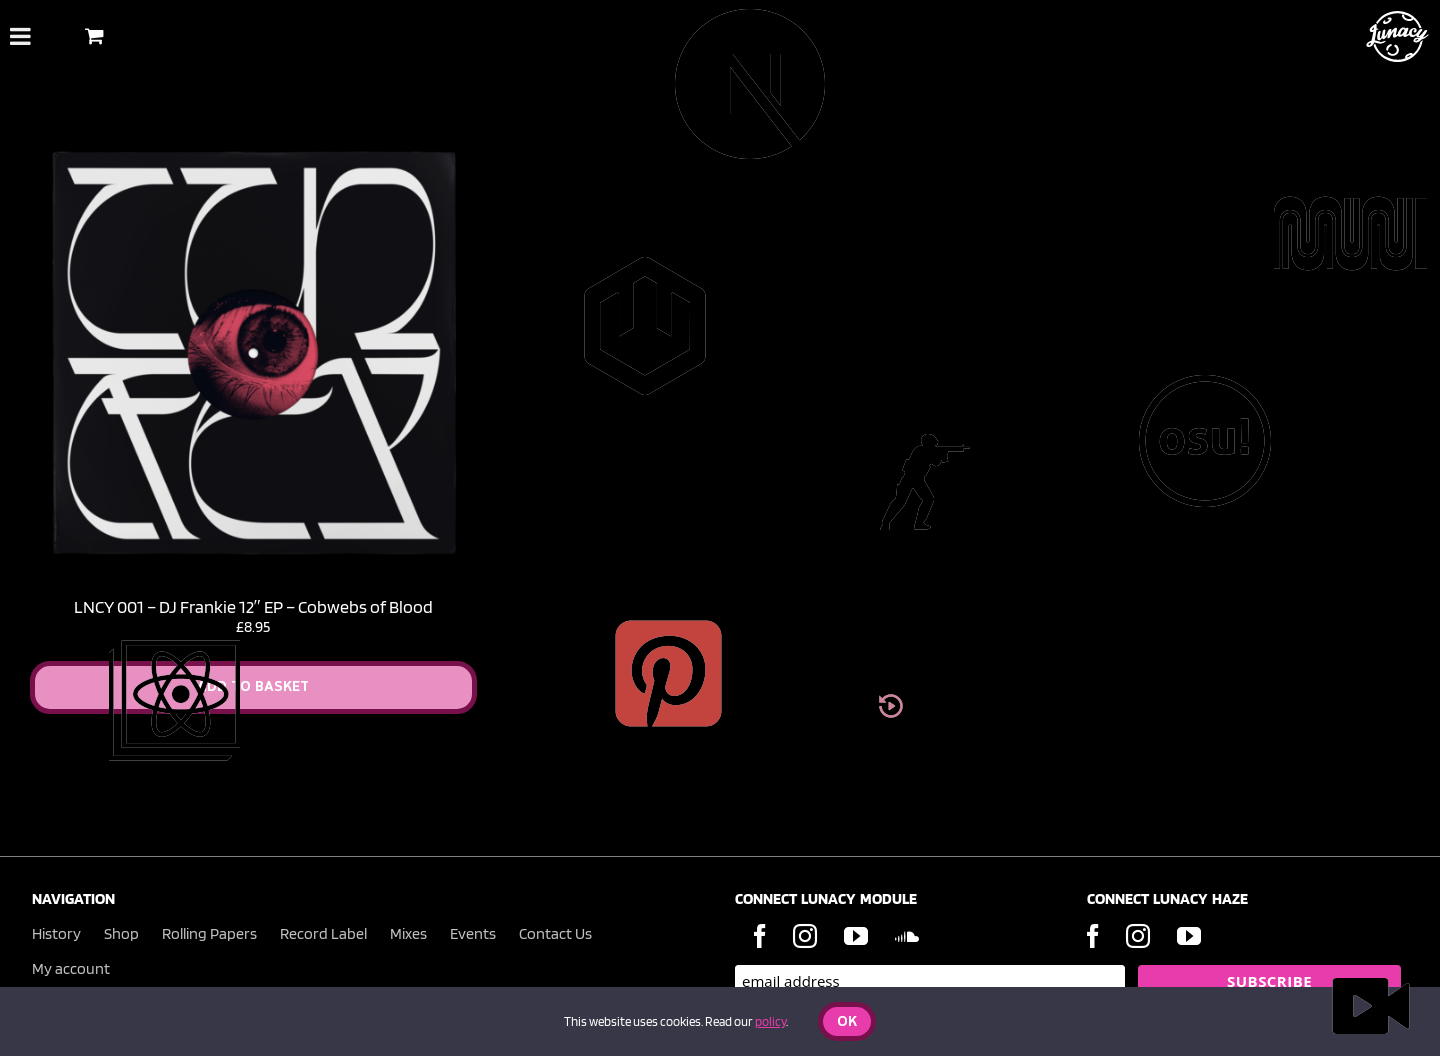 The image size is (1440, 1056). I want to click on open osu! rhythm game, so click(1205, 441).